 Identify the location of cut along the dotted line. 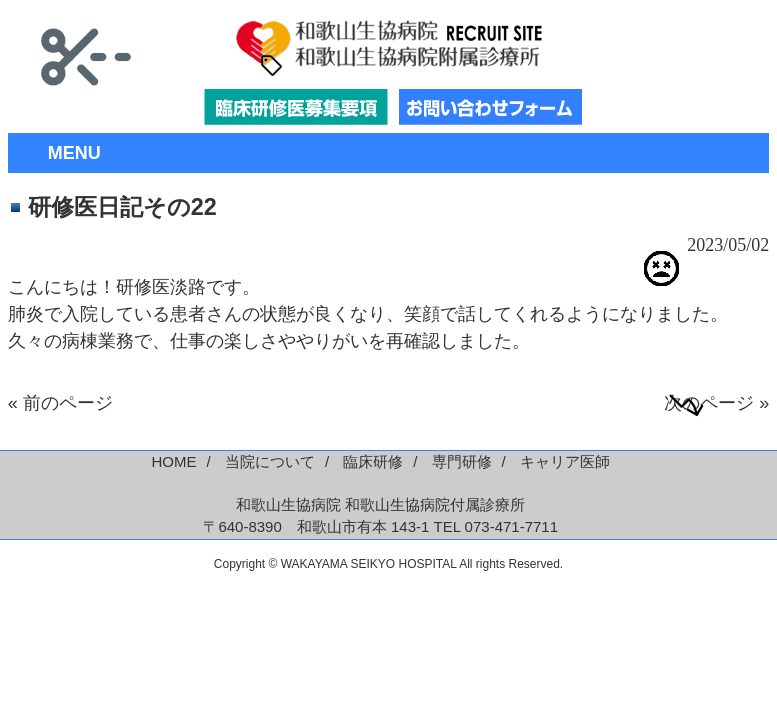
(86, 57).